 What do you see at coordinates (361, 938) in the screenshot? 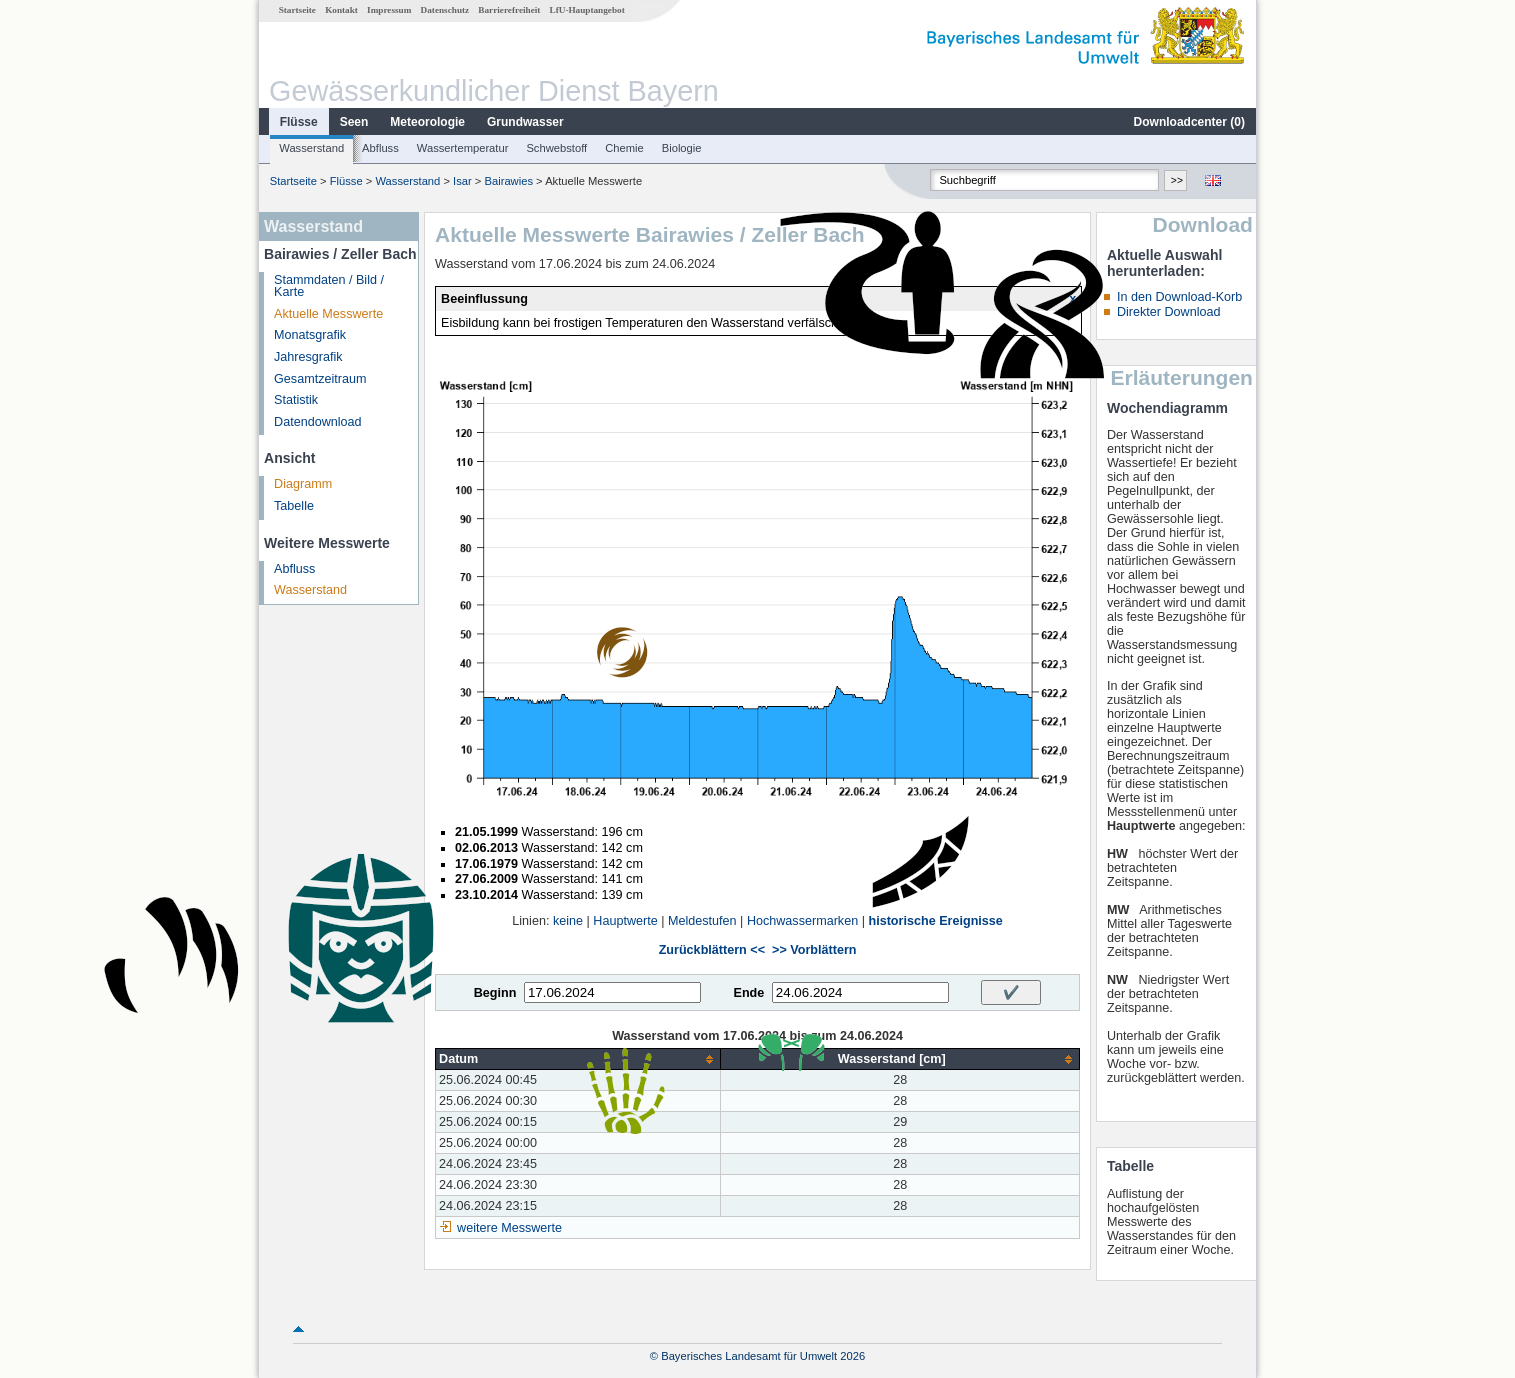
I see `select cleopatra character or avatar` at bounding box center [361, 938].